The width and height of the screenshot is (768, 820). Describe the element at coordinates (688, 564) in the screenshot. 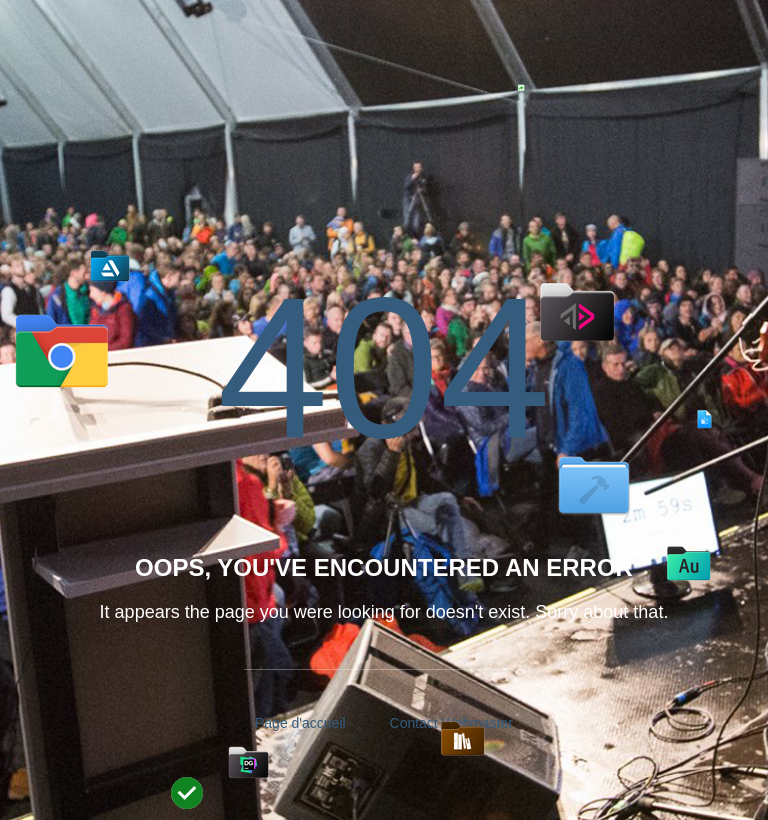

I see `open Adobe Audition project files folder` at that location.